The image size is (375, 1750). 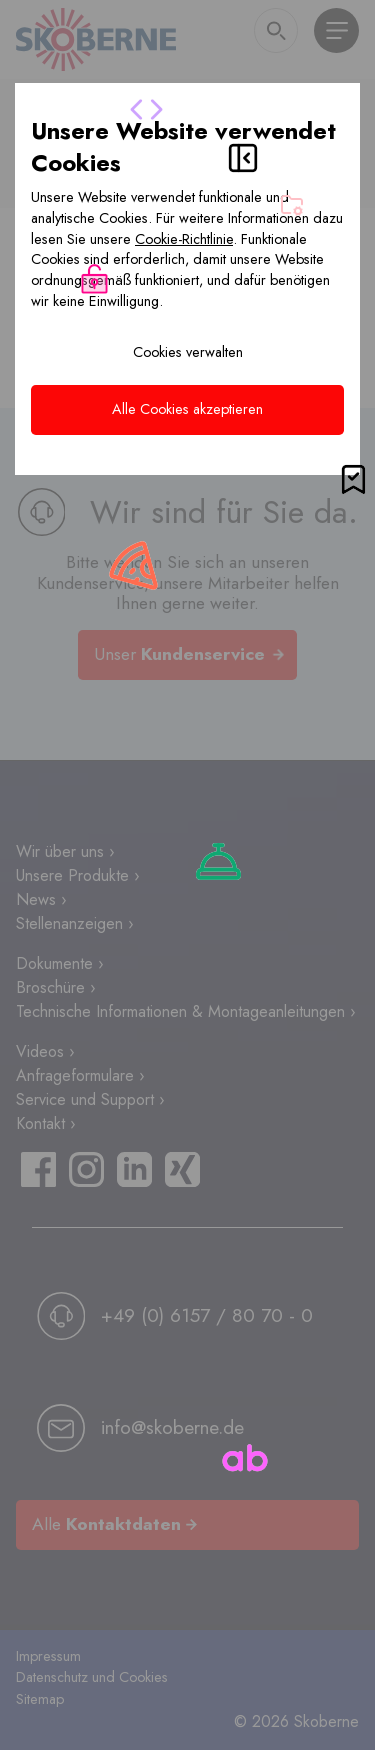 I want to click on access folder settings, so click(x=292, y=205).